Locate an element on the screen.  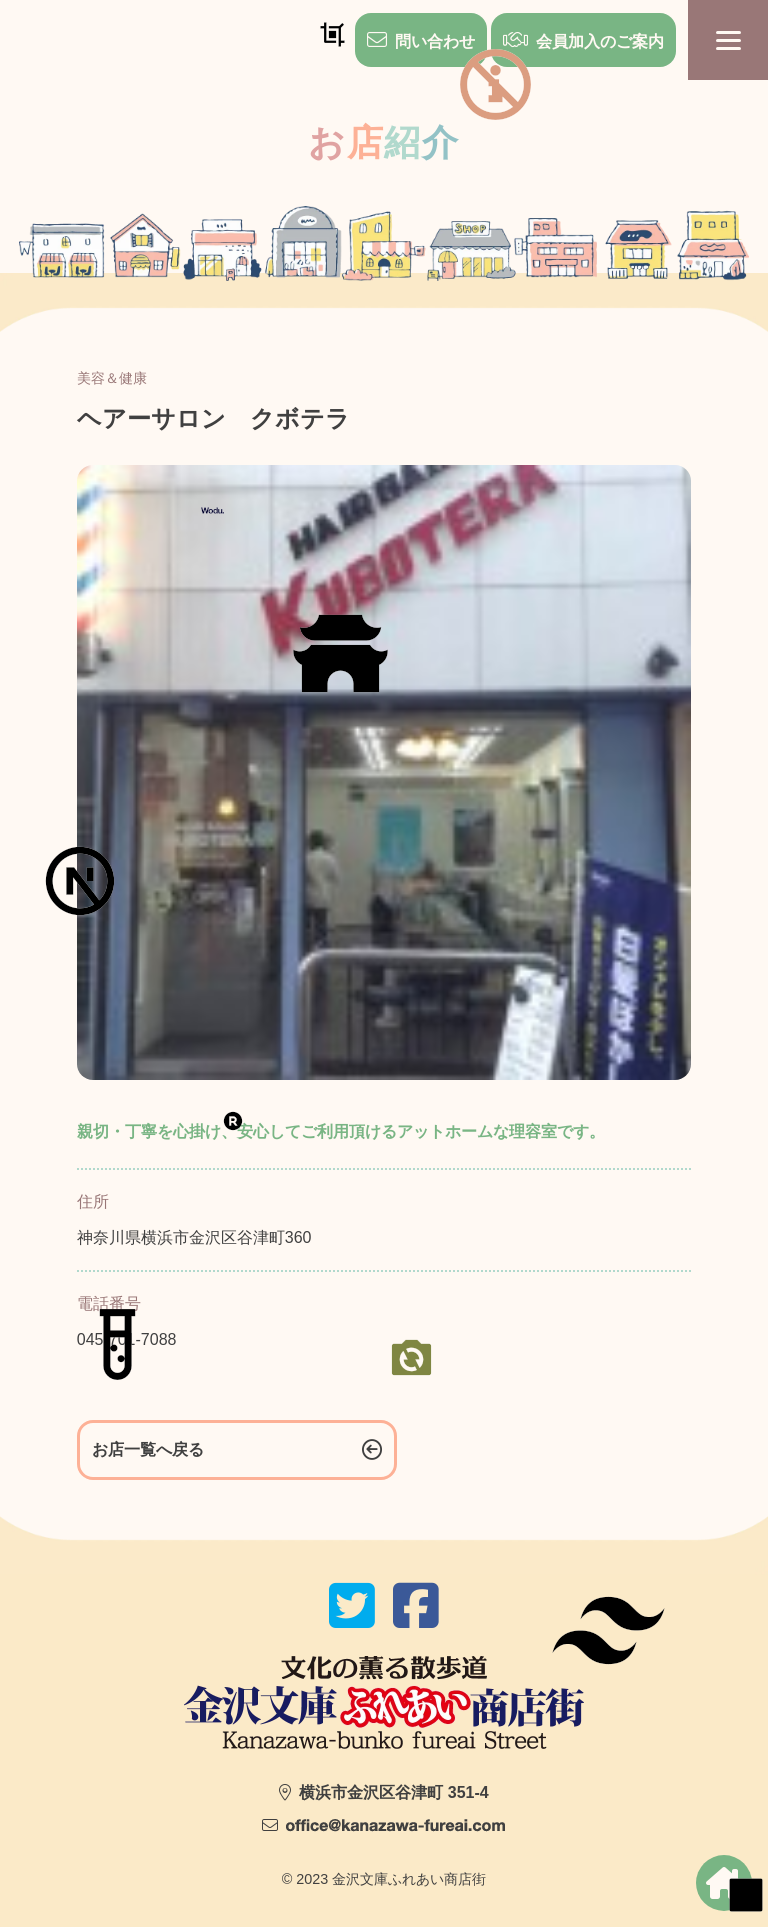
switch between front and rear camera is located at coordinates (411, 1357).